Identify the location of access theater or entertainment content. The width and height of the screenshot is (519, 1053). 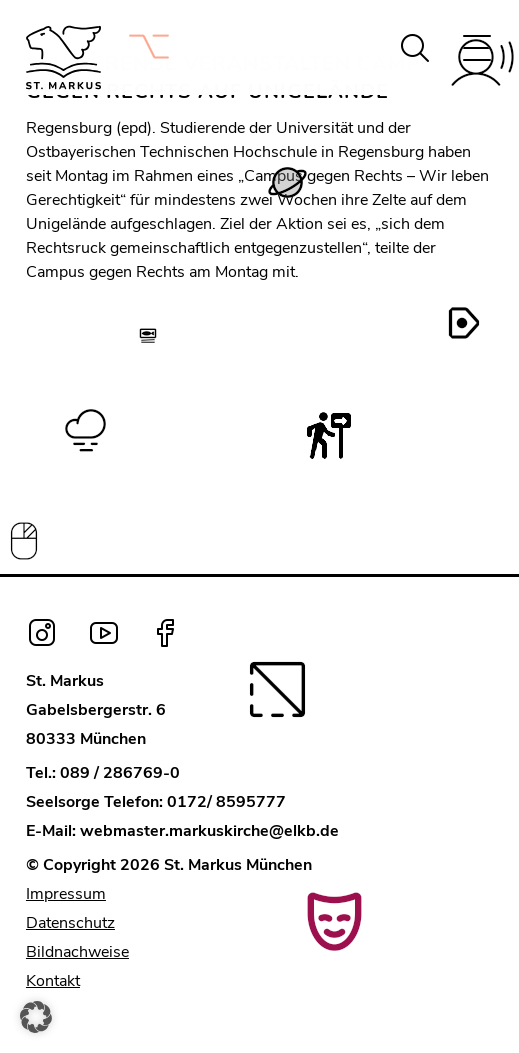
(334, 919).